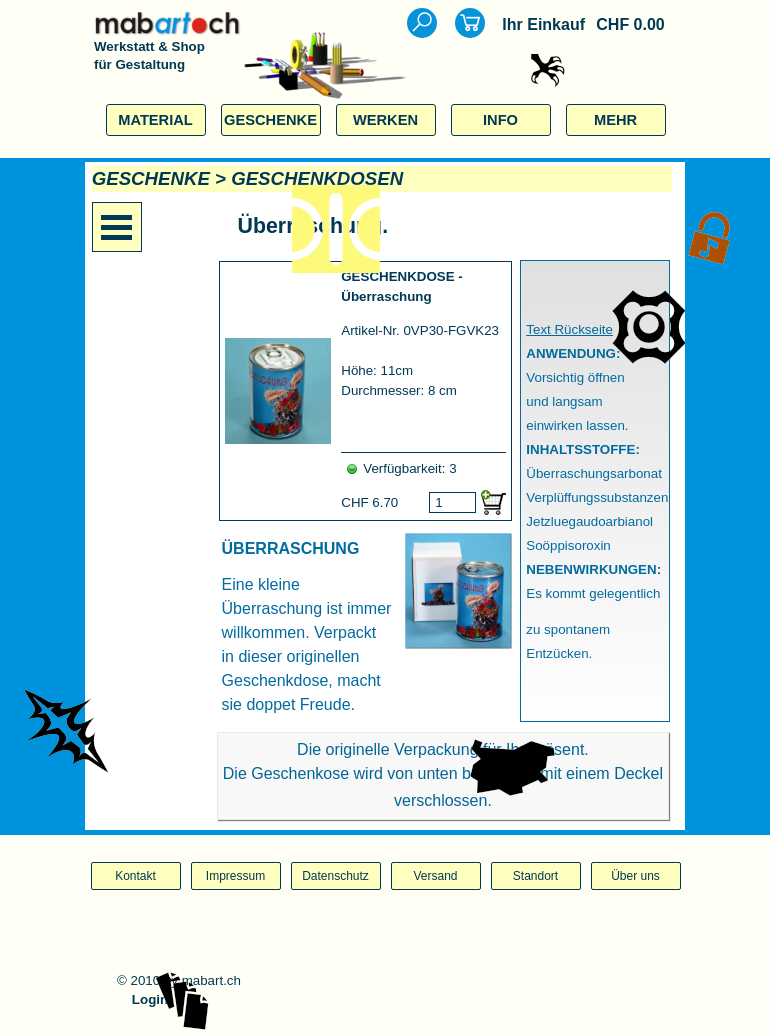 This screenshot has width=770, height=1035. Describe the element at coordinates (649, 327) in the screenshot. I see `open settings or configuration menu` at that location.